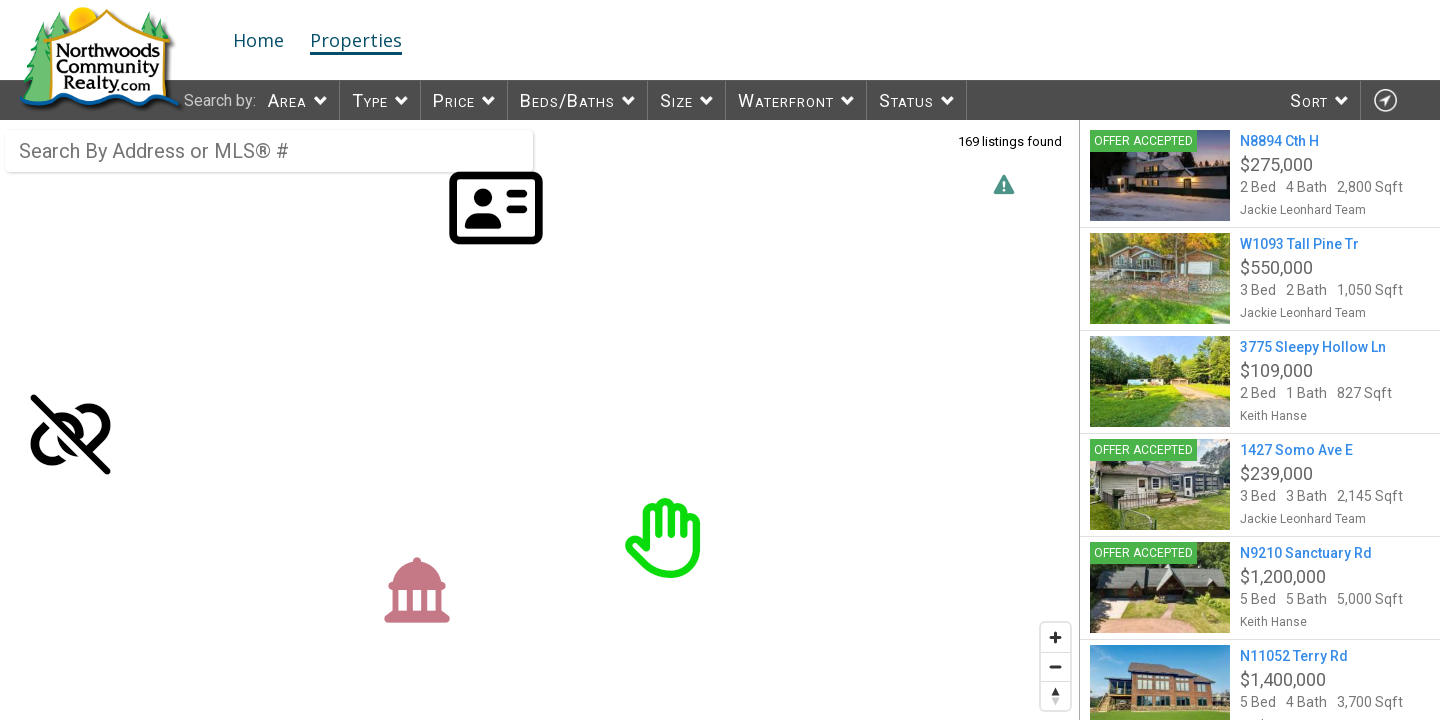 The width and height of the screenshot is (1440, 720). What do you see at coordinates (496, 208) in the screenshot?
I see `view contact information` at bounding box center [496, 208].